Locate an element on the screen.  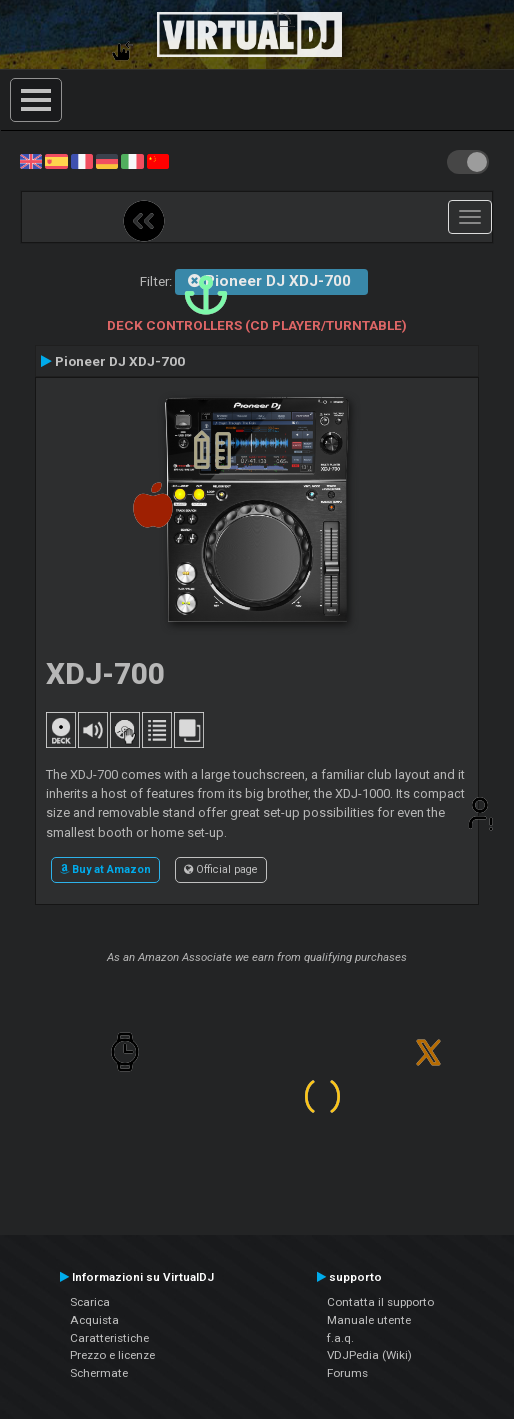
access health or nutrition tracking features is located at coordinates (153, 505).